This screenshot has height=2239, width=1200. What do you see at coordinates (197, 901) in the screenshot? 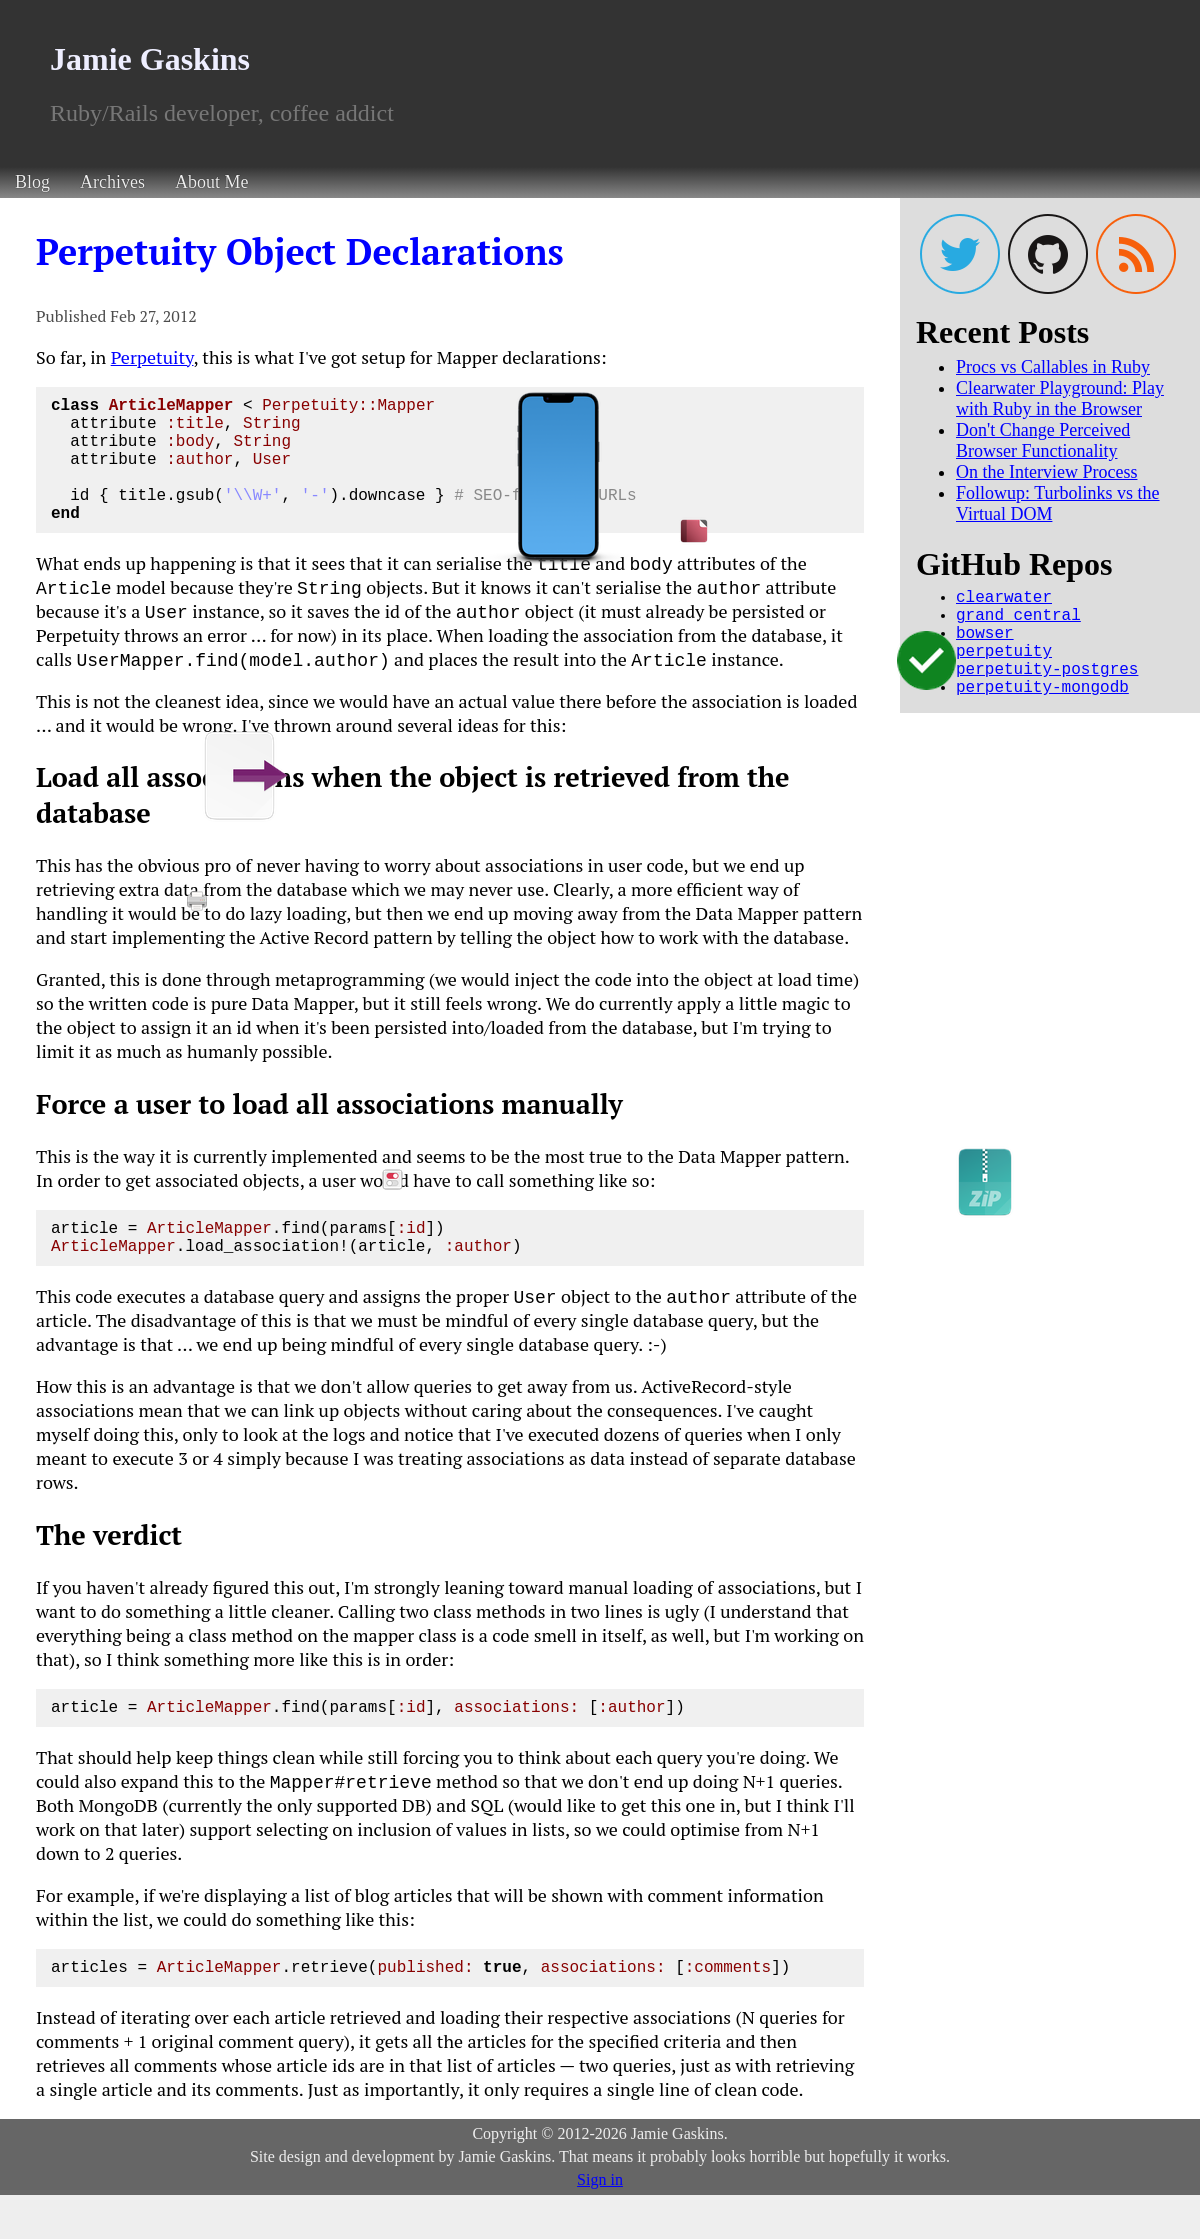
I see `connect to a network printer` at bounding box center [197, 901].